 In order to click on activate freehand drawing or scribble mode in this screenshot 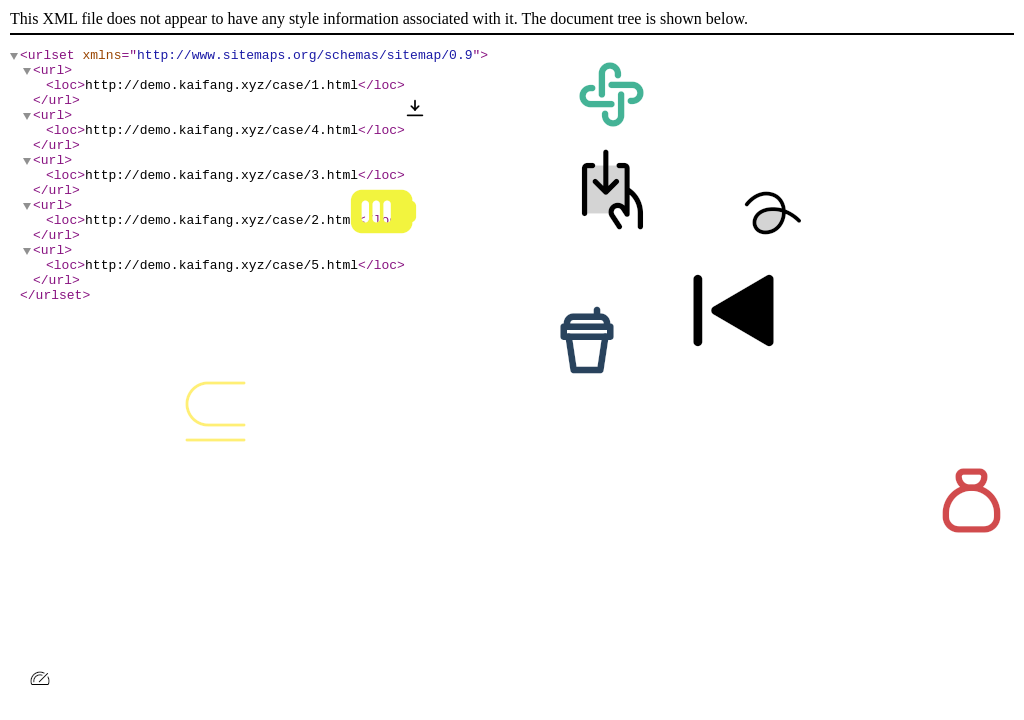, I will do `click(770, 213)`.